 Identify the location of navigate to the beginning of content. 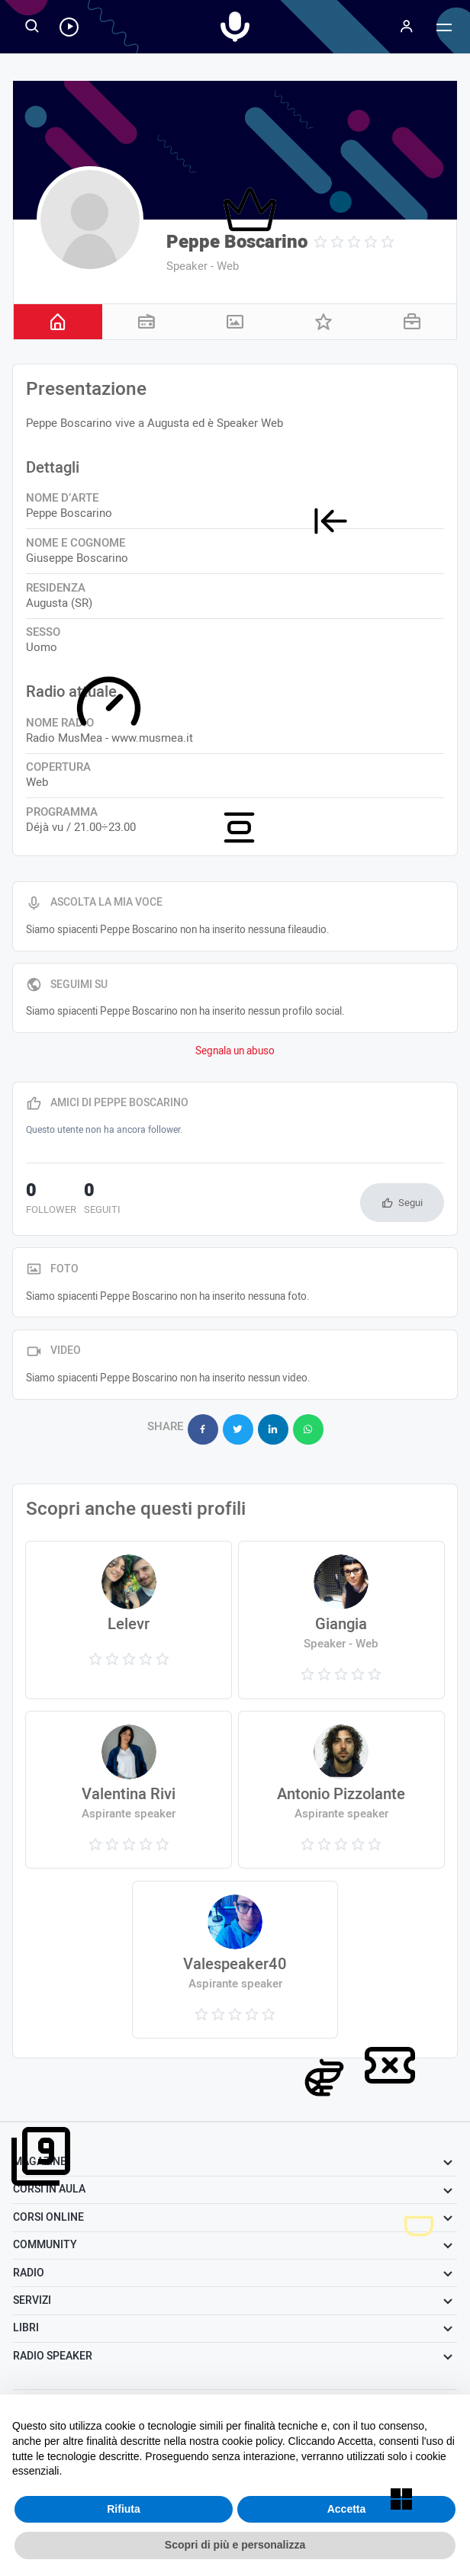
(330, 521).